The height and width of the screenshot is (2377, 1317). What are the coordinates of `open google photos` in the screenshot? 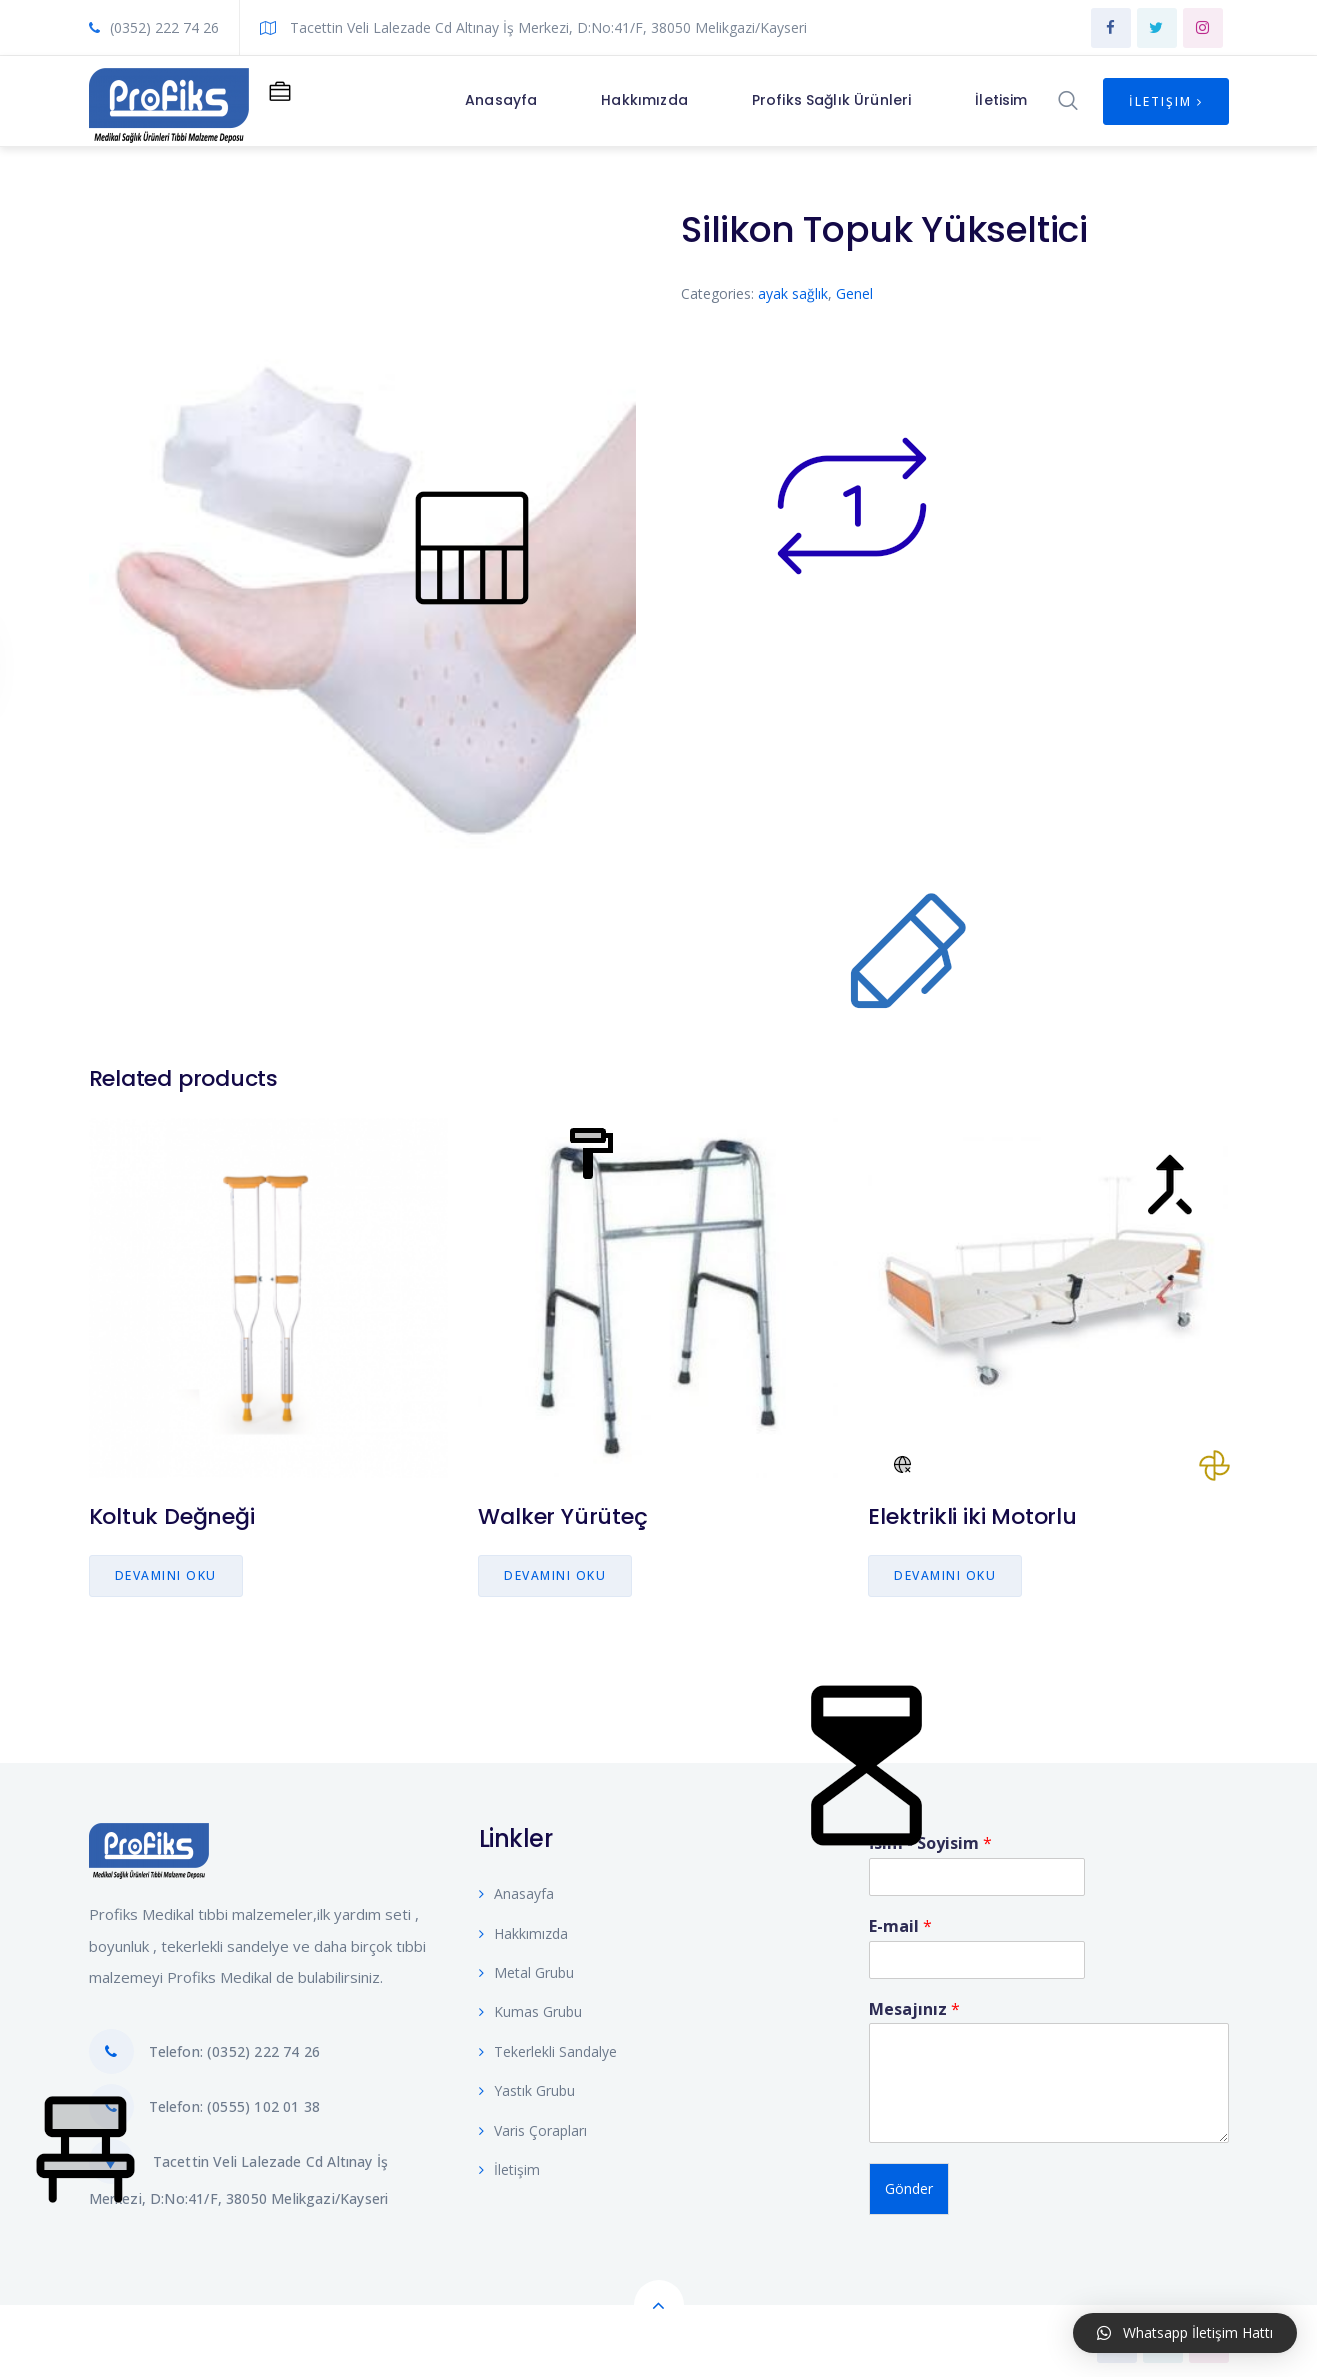 It's located at (1214, 1465).